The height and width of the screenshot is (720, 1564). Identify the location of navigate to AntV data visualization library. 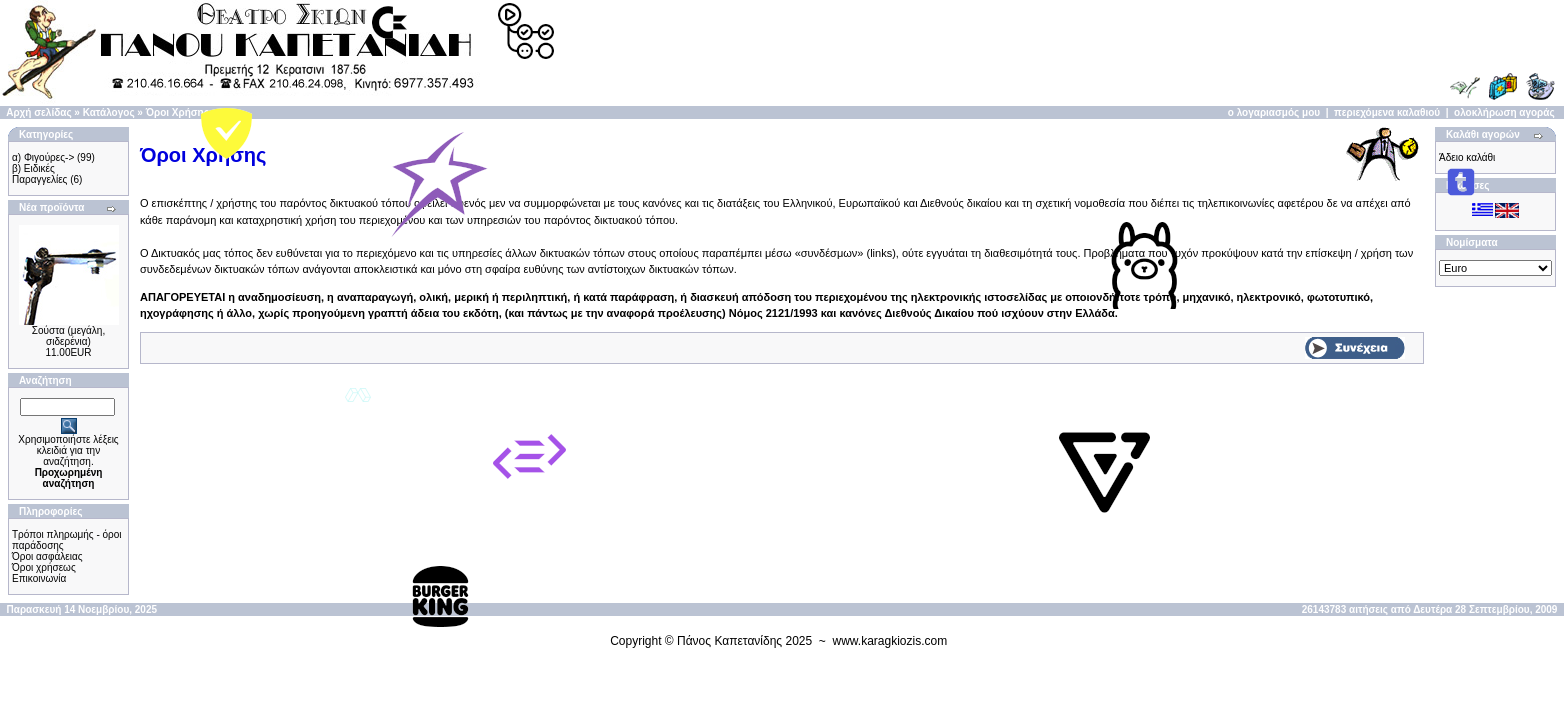
(1104, 472).